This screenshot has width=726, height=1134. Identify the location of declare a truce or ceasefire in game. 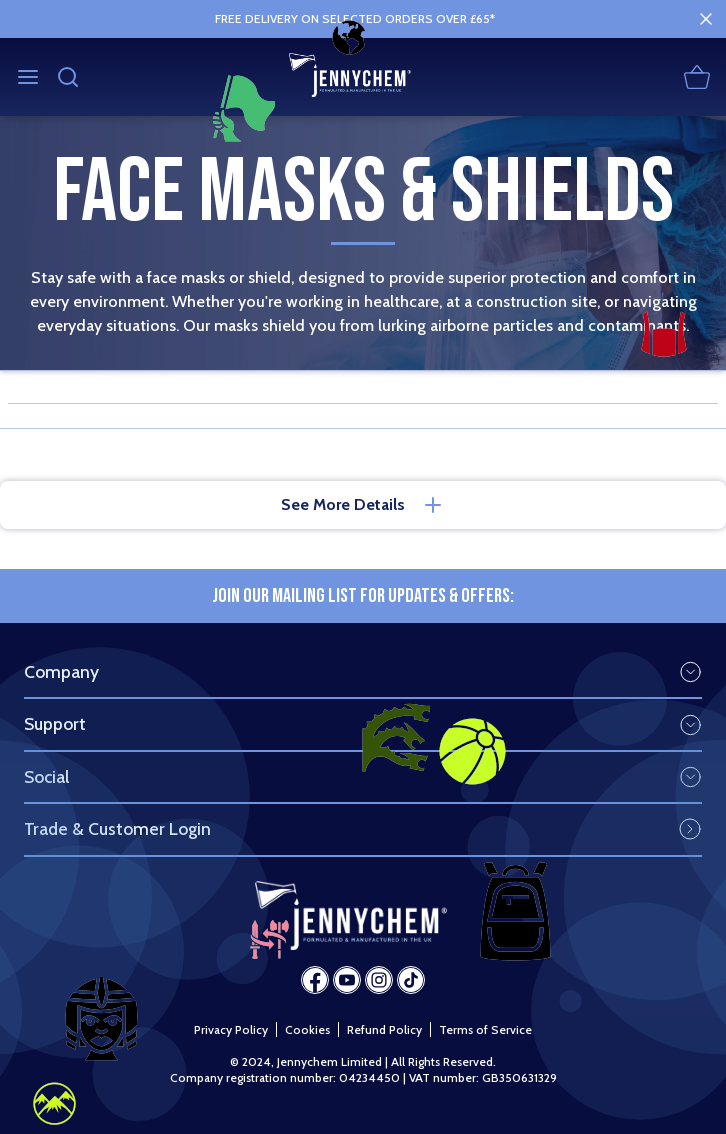
(244, 108).